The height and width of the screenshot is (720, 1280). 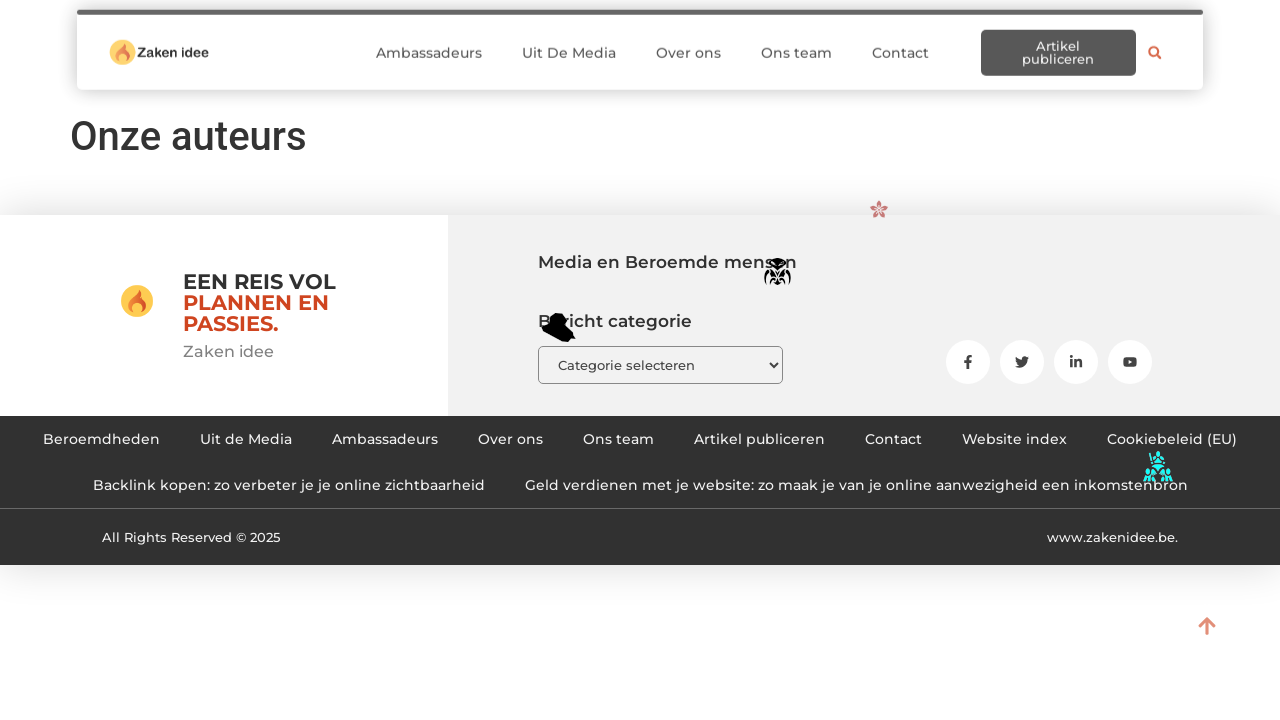 What do you see at coordinates (879, 209) in the screenshot?
I see `jasmine flower icon for aromatherapy or fragrance settings` at bounding box center [879, 209].